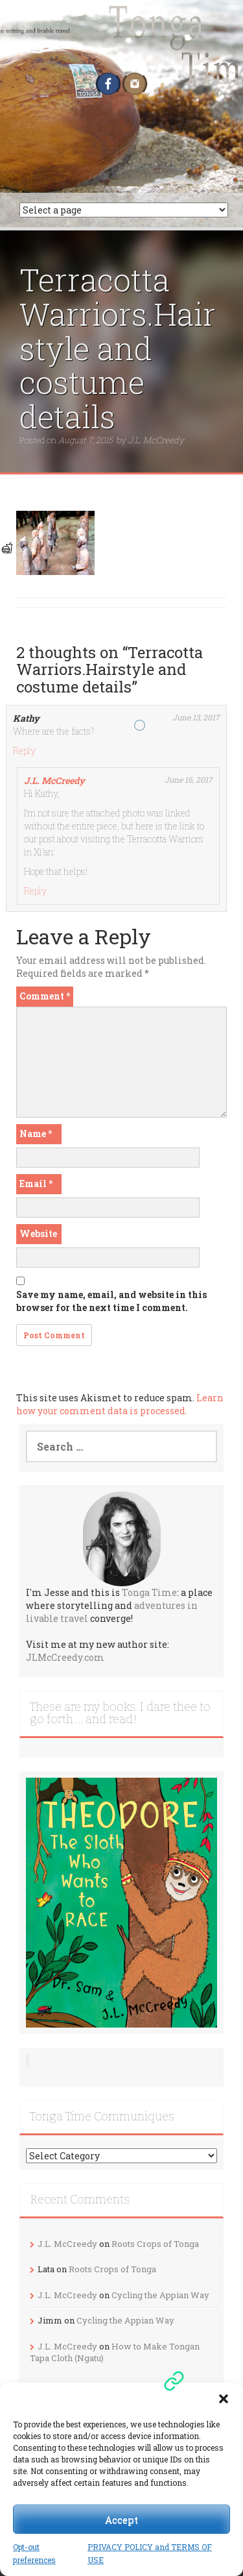 The width and height of the screenshot is (243, 2576). I want to click on browse nearby fast food restaurants, so click(7, 548).